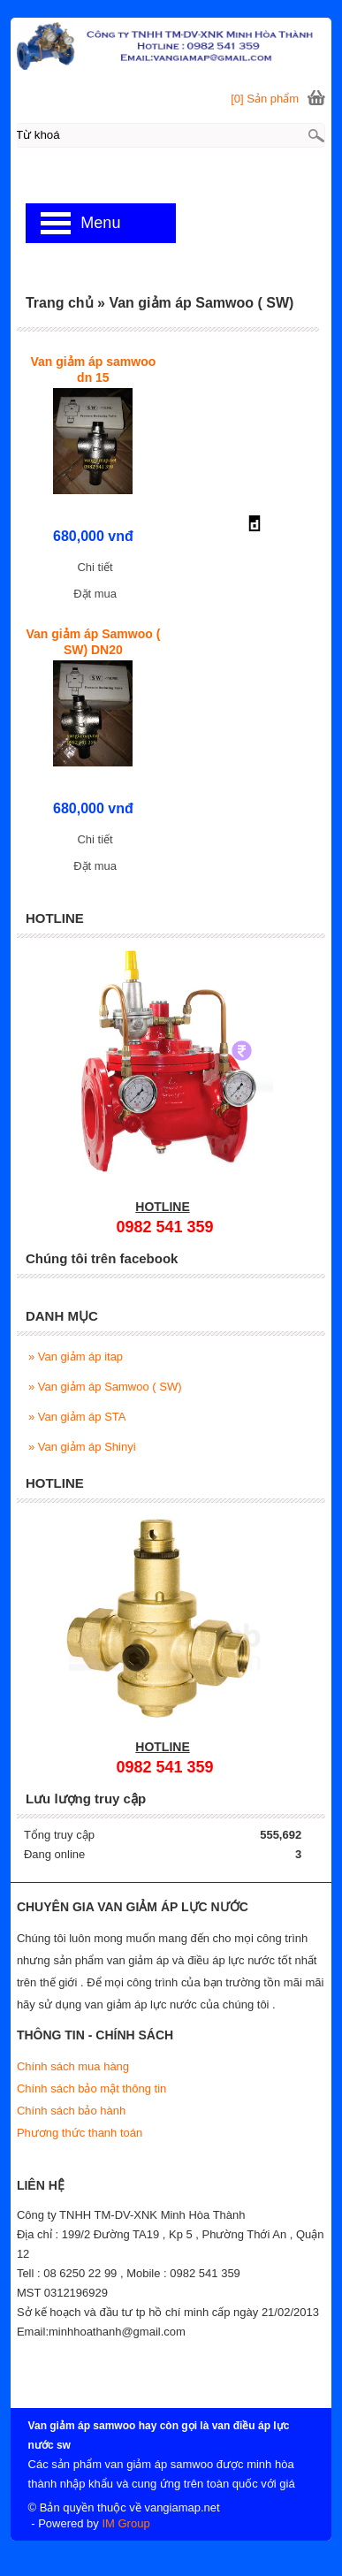 This screenshot has width=342, height=2576. Describe the element at coordinates (241, 1050) in the screenshot. I see `view balance in Indian rupees` at that location.